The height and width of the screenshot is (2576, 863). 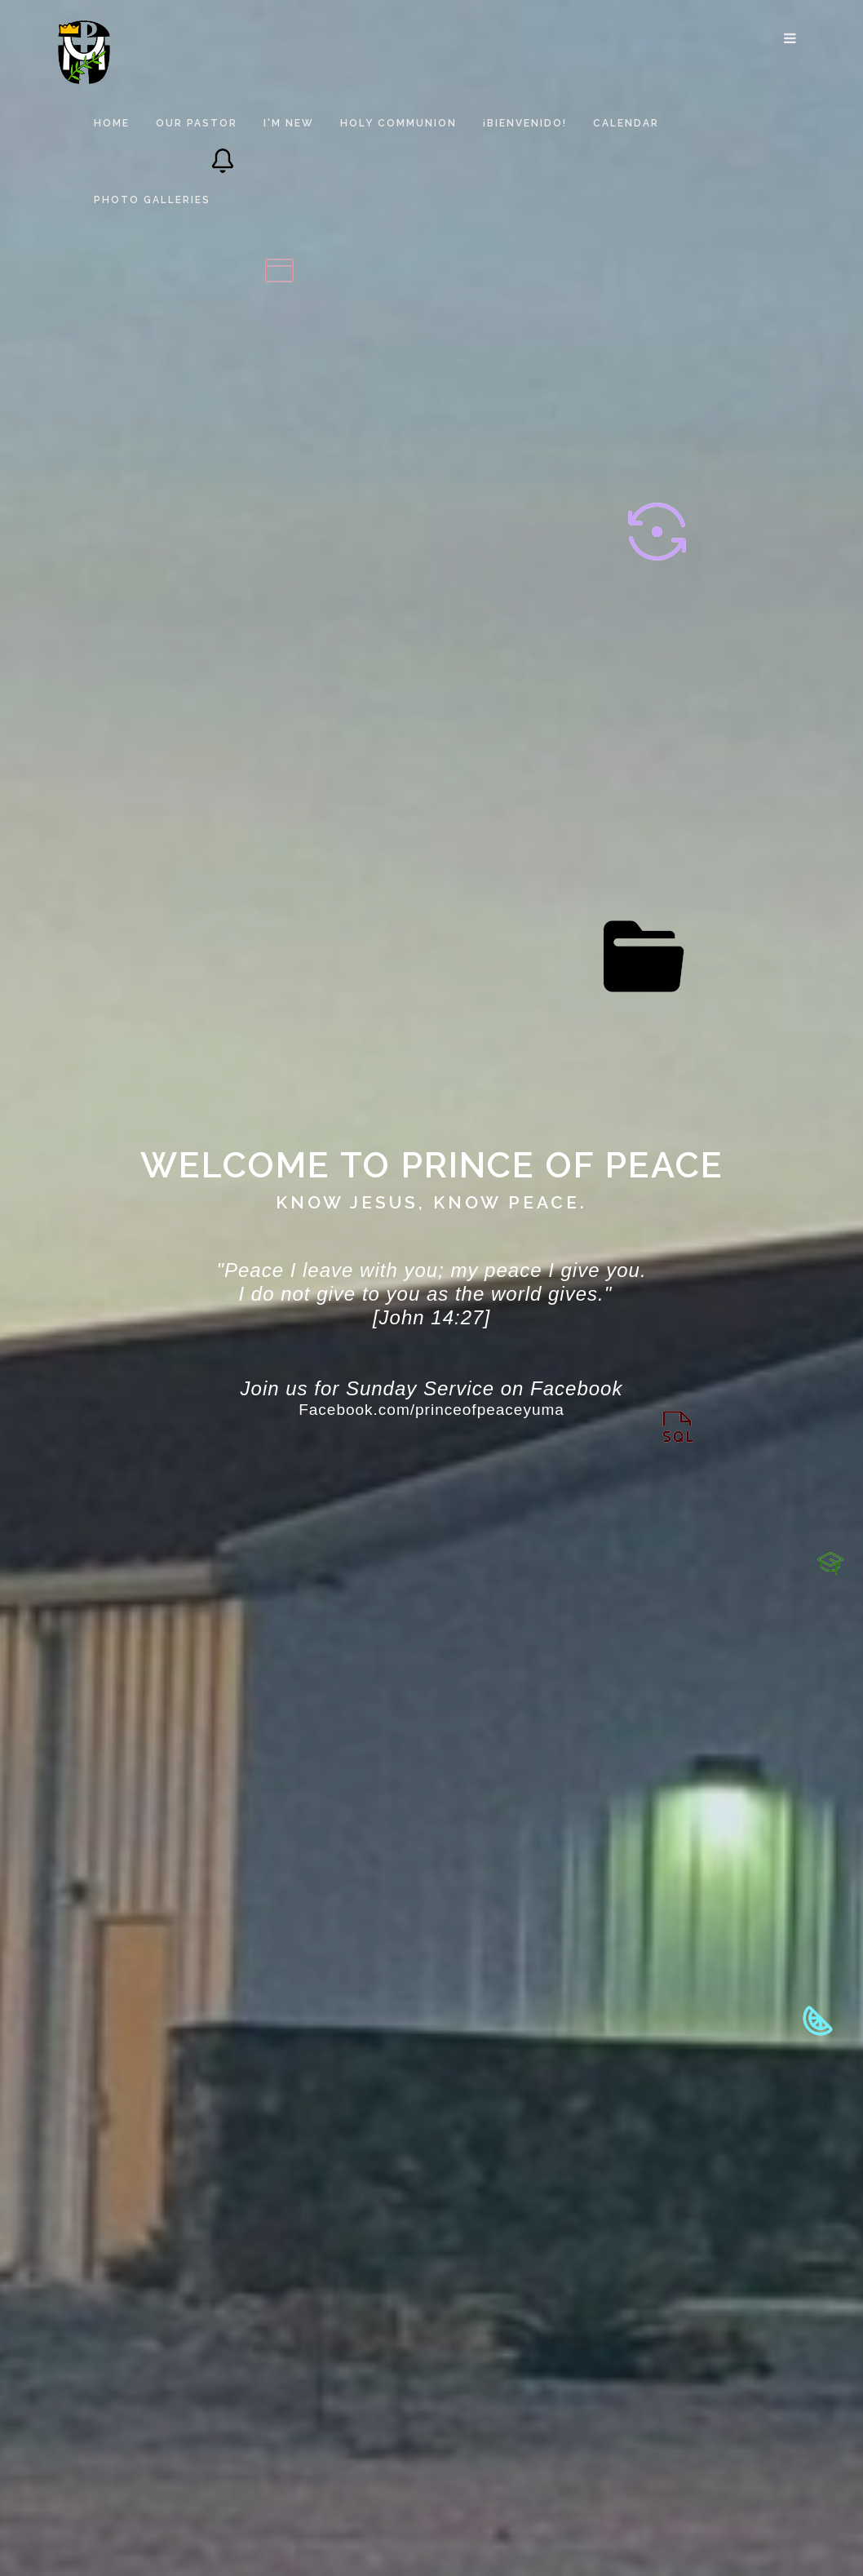 What do you see at coordinates (657, 531) in the screenshot?
I see `reopen a previously closed issue` at bounding box center [657, 531].